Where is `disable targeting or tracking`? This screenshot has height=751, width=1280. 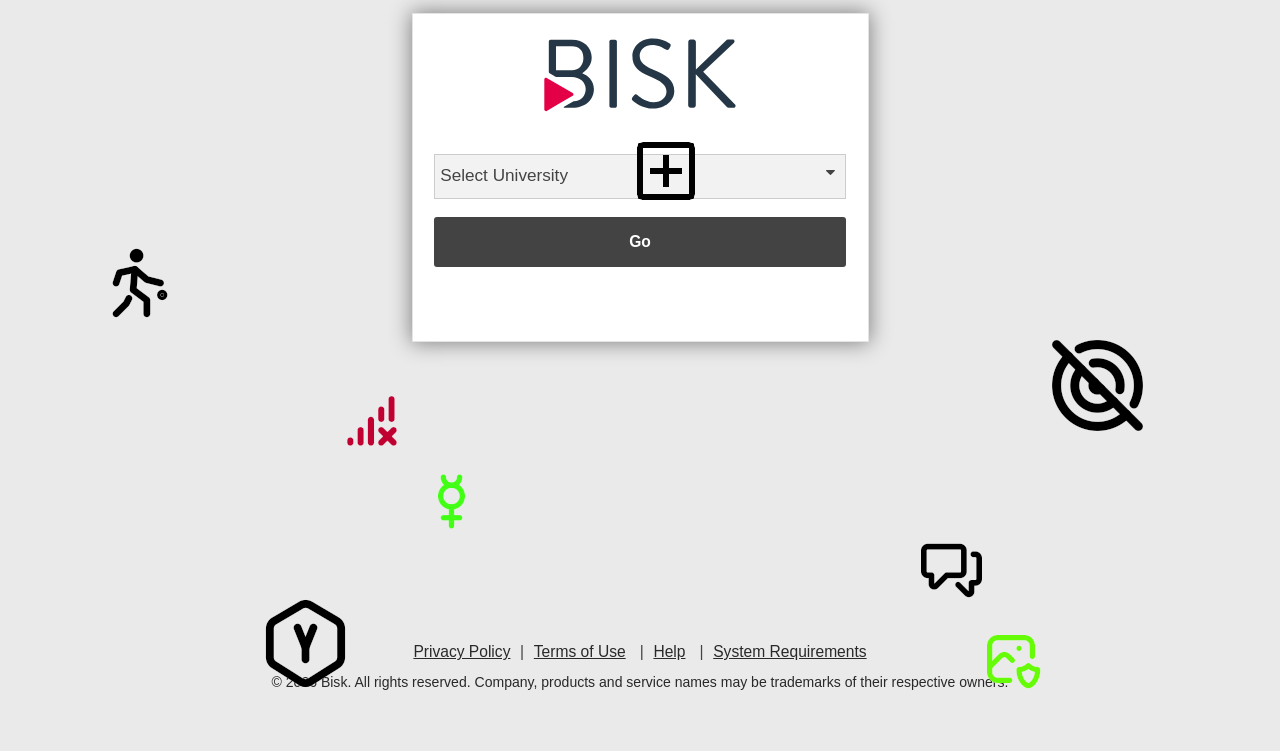 disable targeting or tracking is located at coordinates (1097, 385).